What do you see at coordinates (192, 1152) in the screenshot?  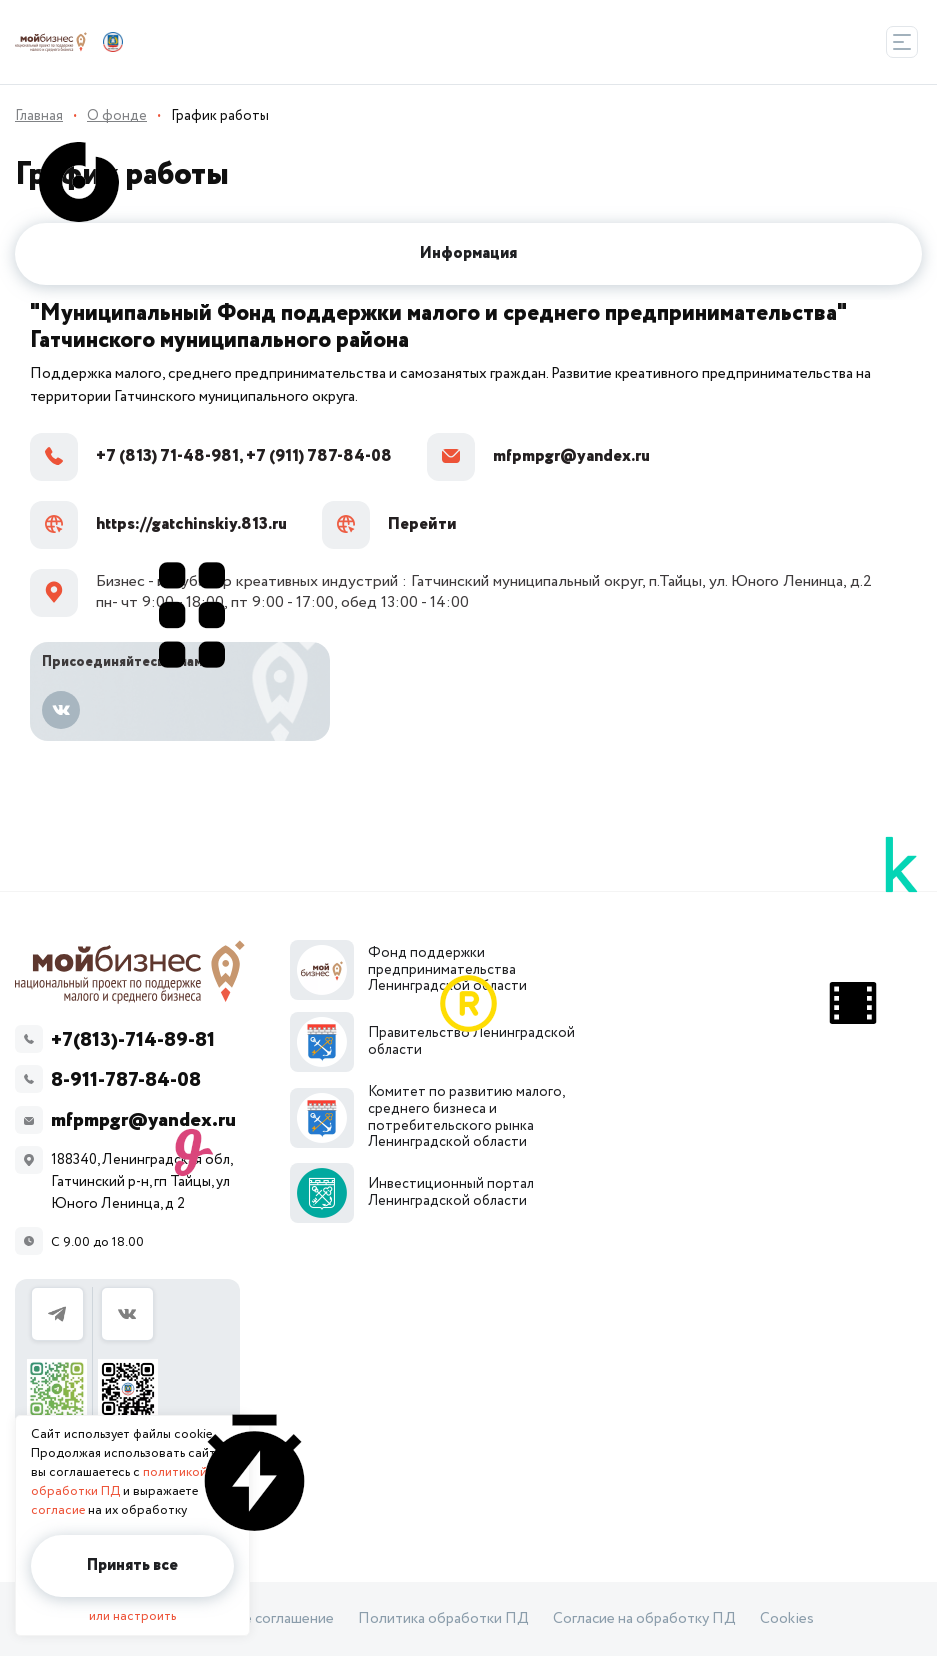 I see `glide app logo` at bounding box center [192, 1152].